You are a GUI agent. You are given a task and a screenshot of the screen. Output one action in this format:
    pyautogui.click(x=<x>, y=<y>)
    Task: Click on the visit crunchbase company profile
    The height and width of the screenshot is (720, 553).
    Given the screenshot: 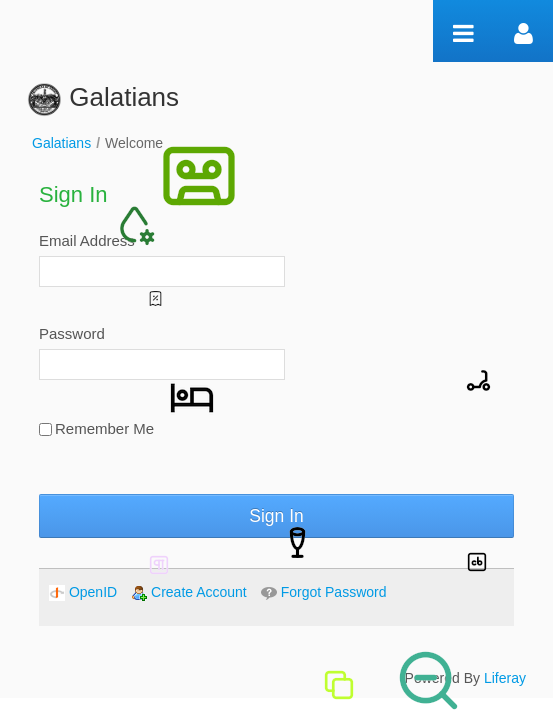 What is the action you would take?
    pyautogui.click(x=477, y=562)
    